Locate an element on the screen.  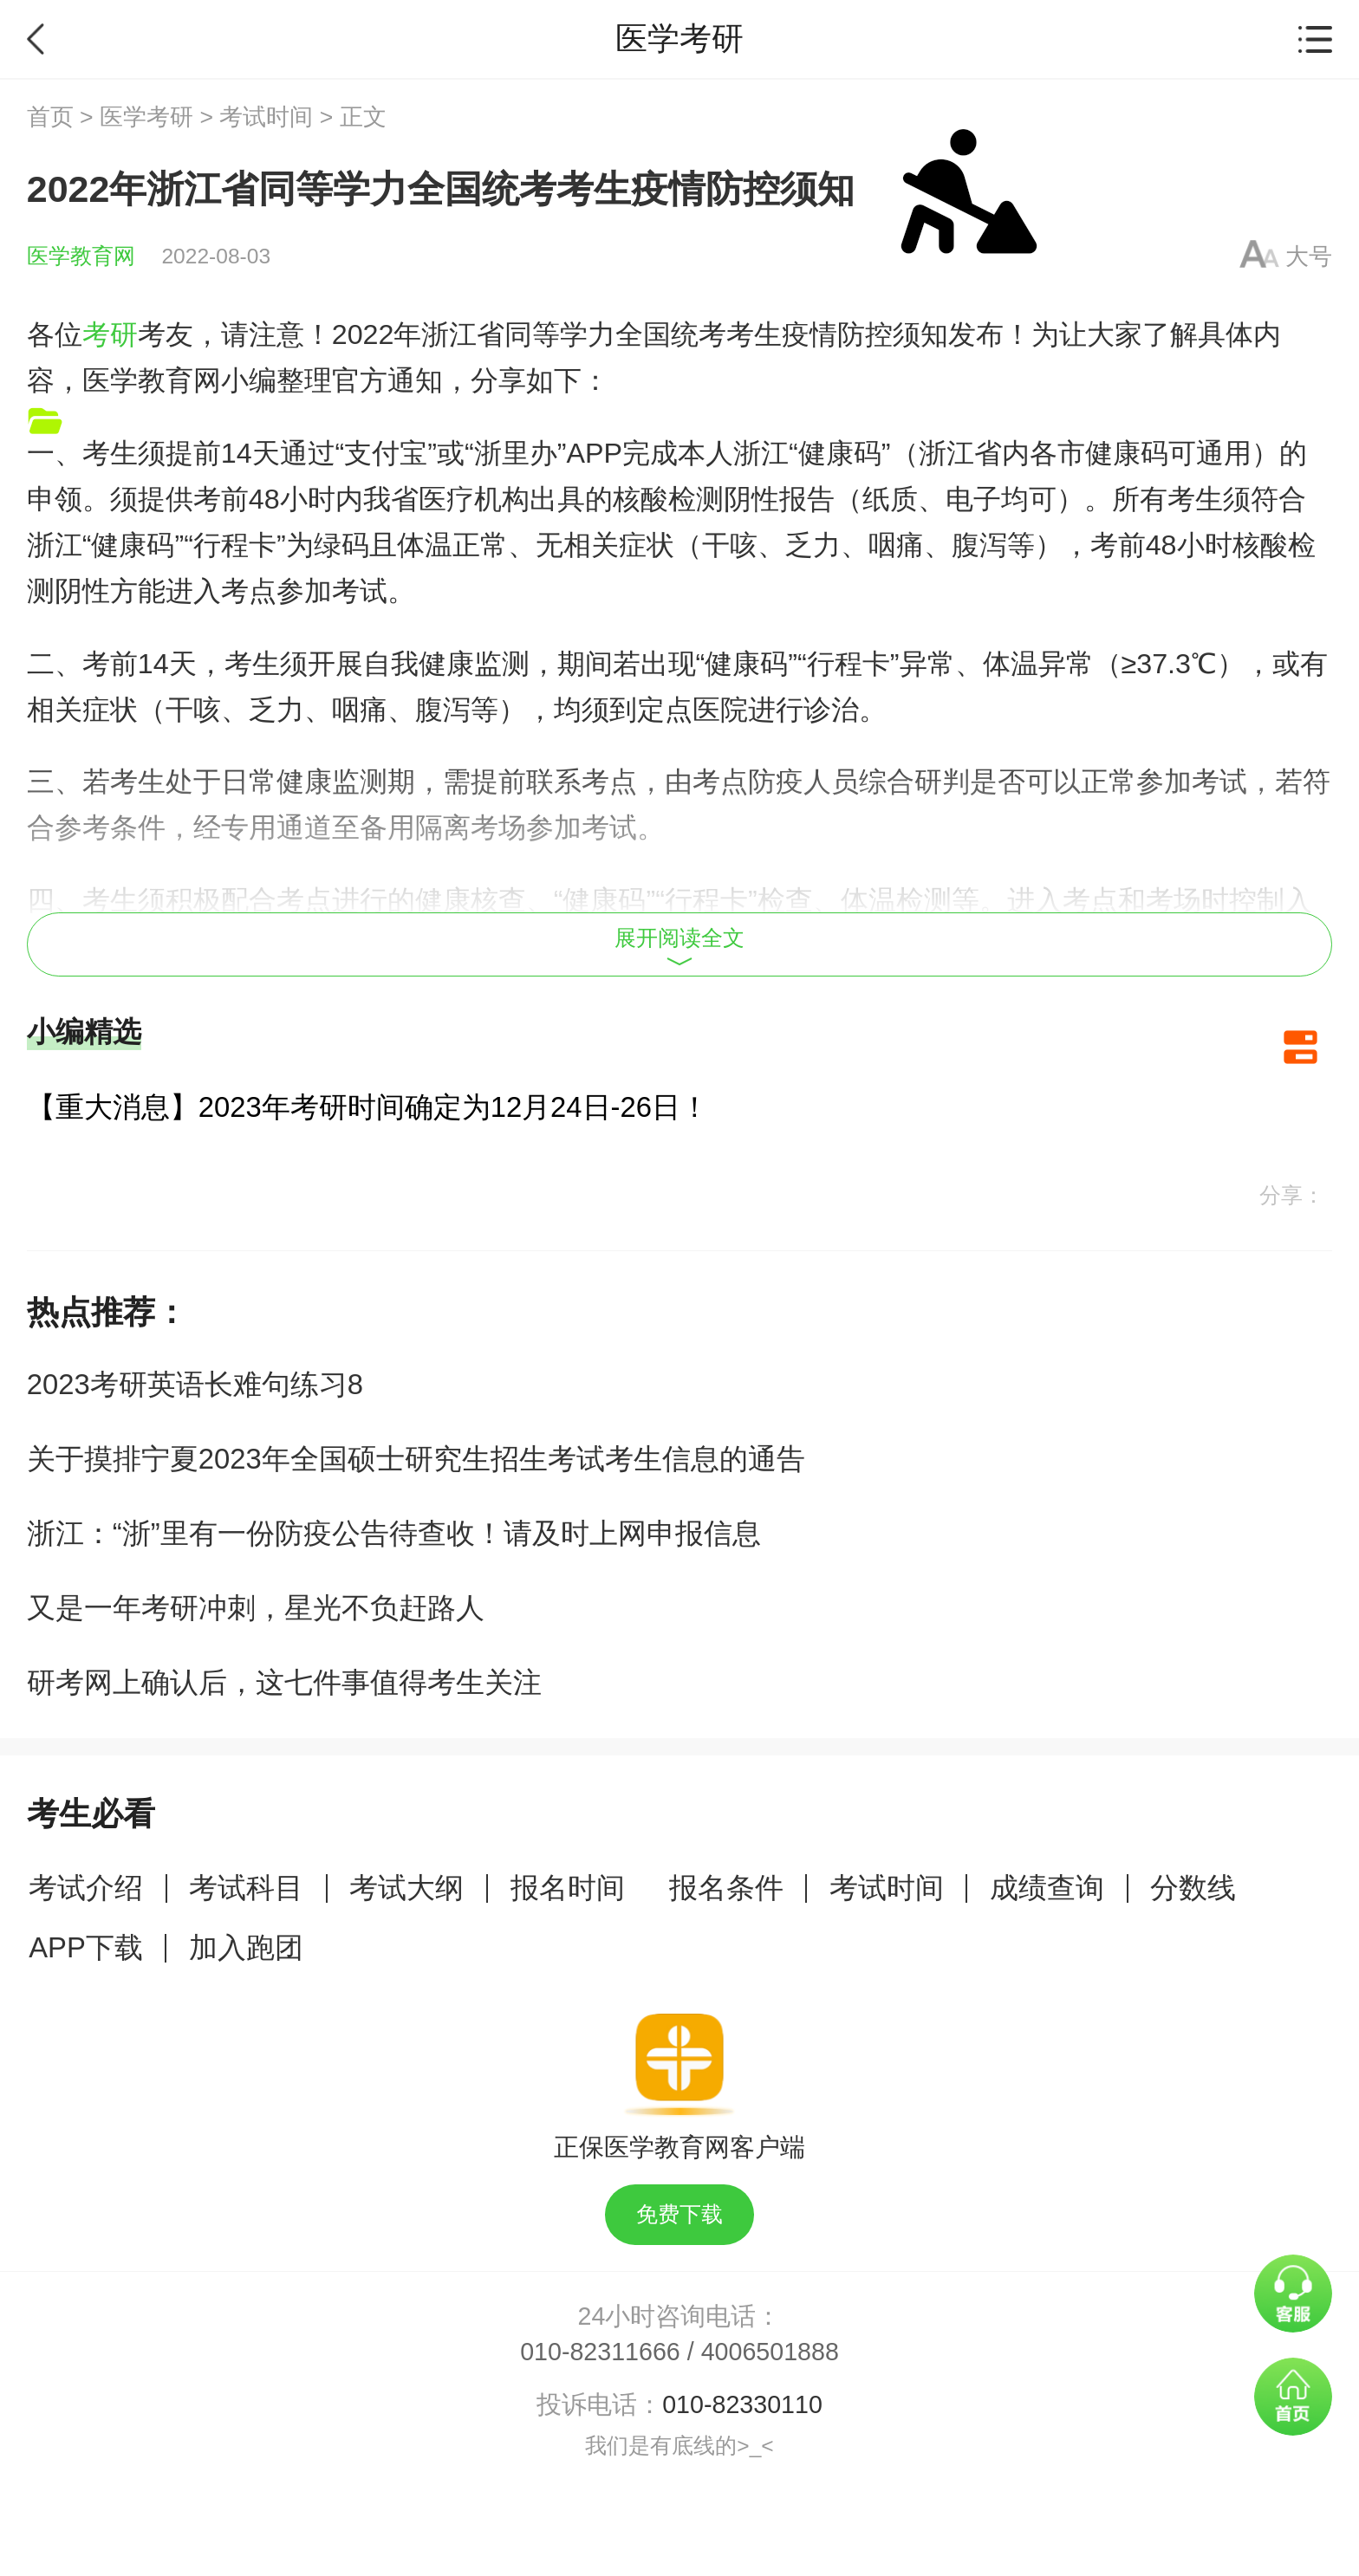
view task or download progress is located at coordinates (1300, 1047).